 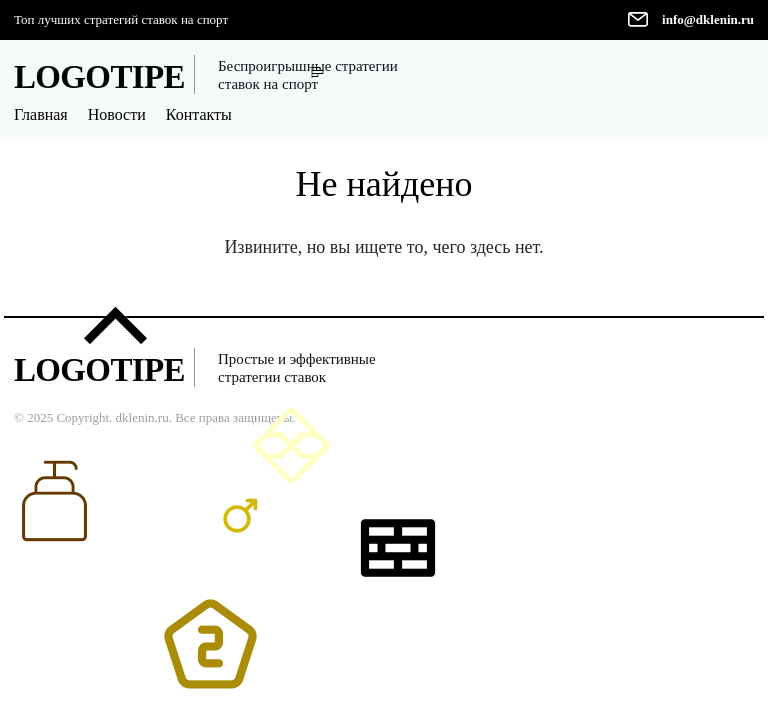 I want to click on access hand washing or hygiene instructions, so click(x=54, y=502).